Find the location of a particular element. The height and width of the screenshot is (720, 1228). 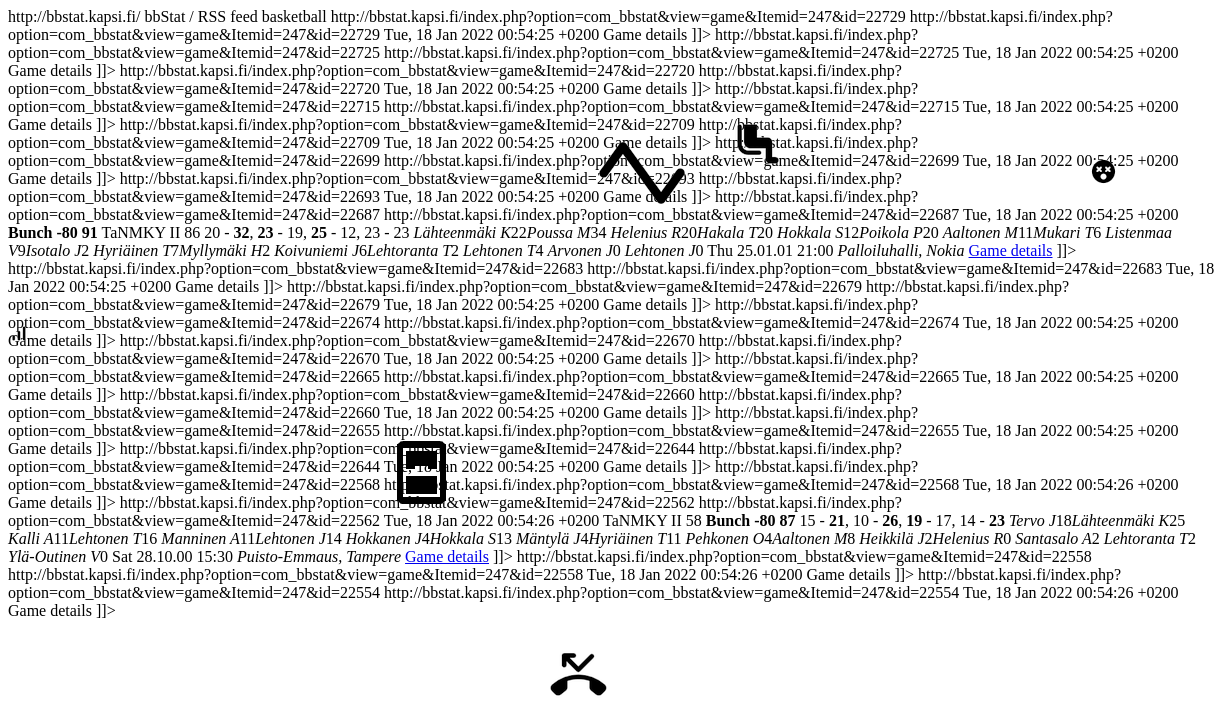

audio or sound wave visualization is located at coordinates (642, 173).